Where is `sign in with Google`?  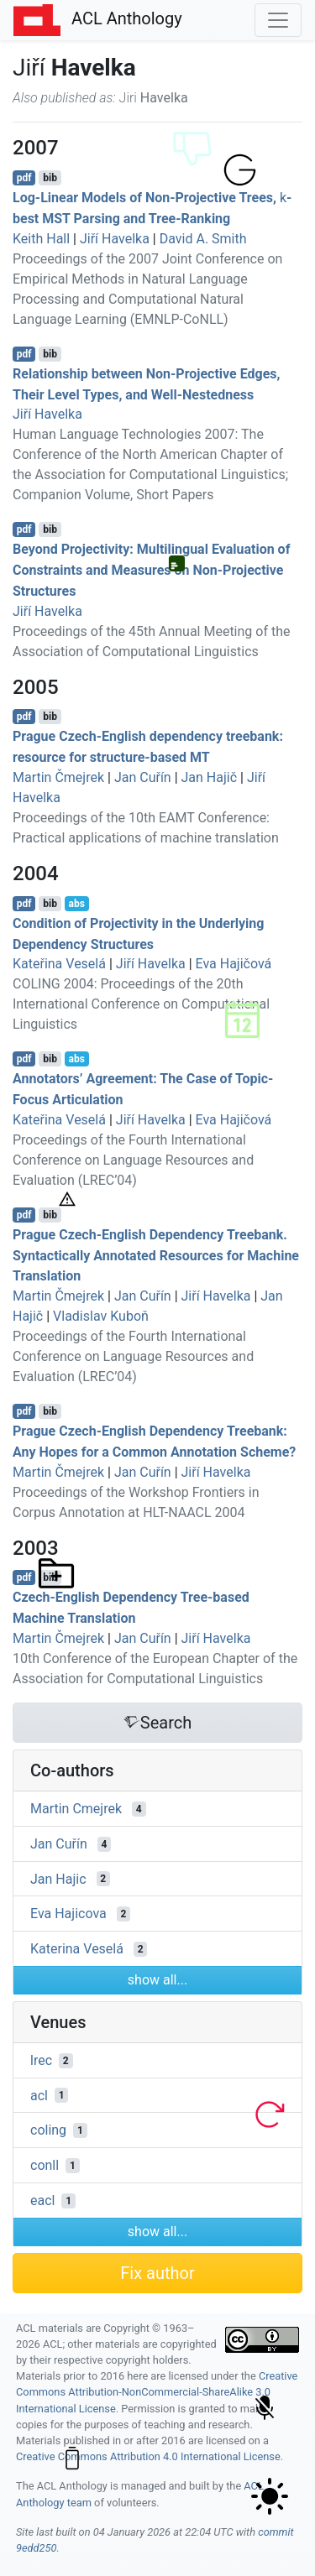
sign in with Google is located at coordinates (239, 169).